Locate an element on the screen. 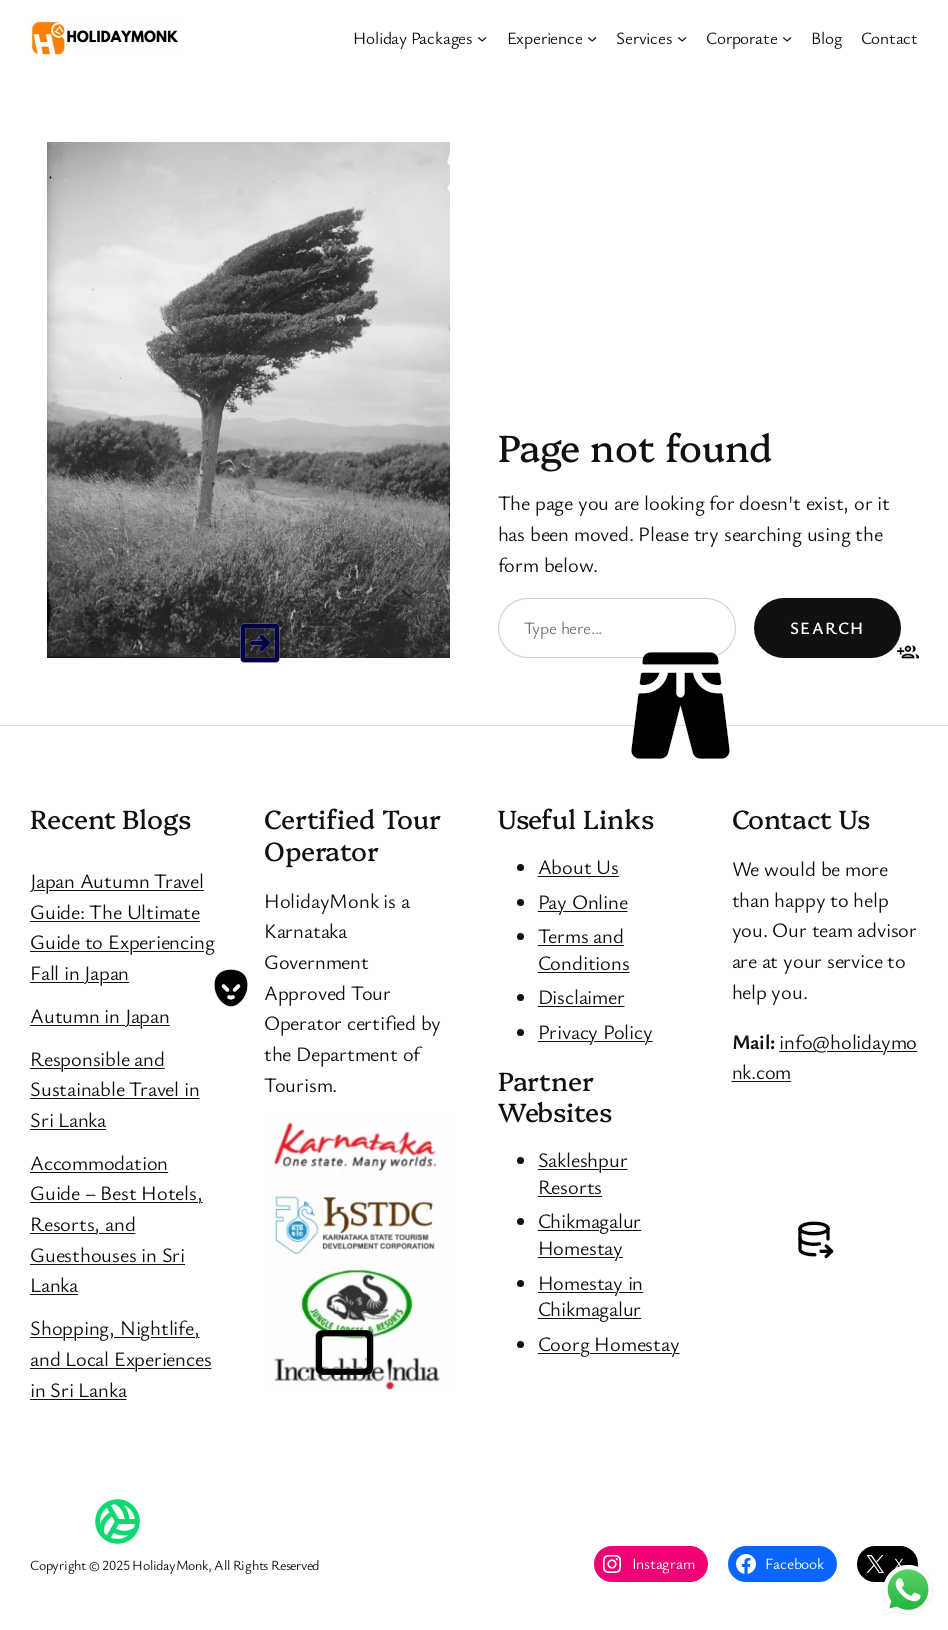  browse pants or bottoms in a clothing app is located at coordinates (680, 705).